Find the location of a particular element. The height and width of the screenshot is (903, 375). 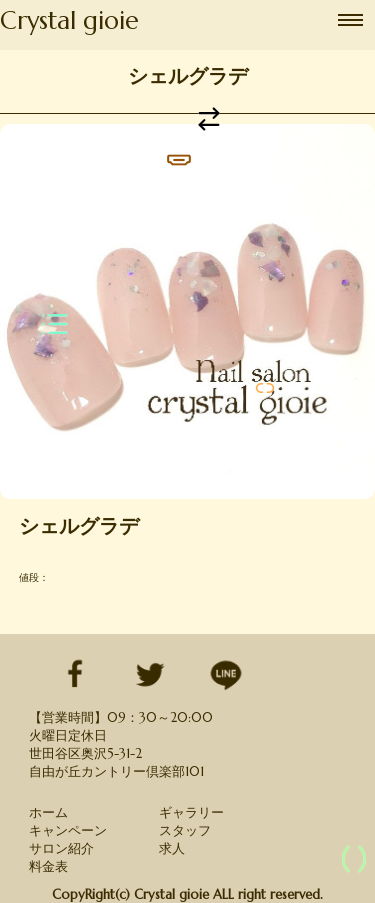

swap or exchange items is located at coordinates (209, 119).